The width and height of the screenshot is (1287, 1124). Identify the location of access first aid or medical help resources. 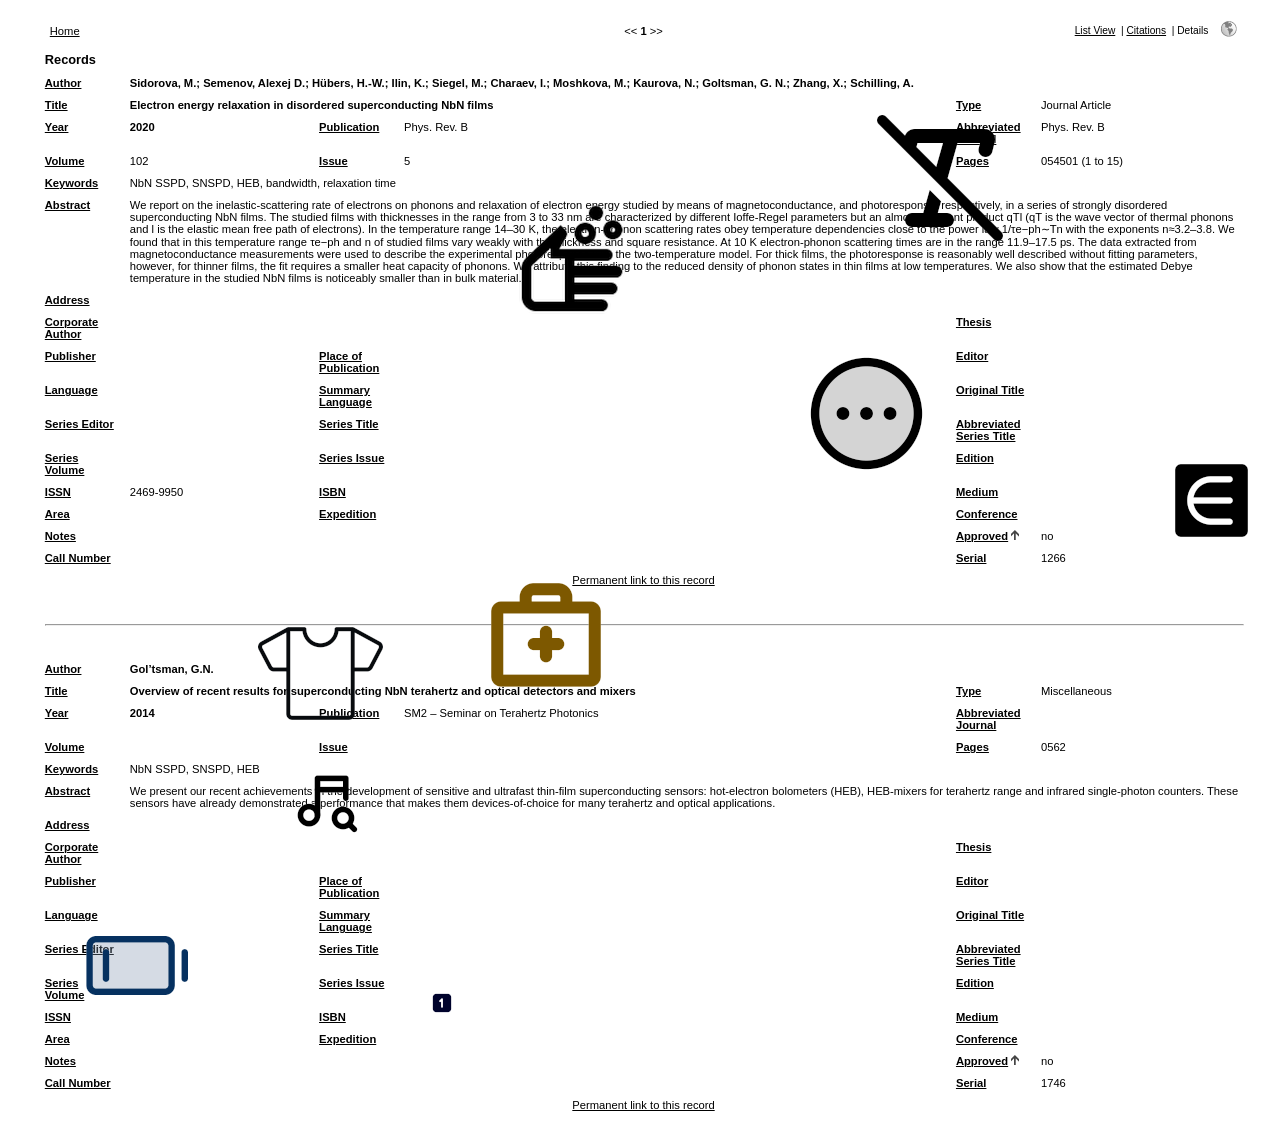
(546, 640).